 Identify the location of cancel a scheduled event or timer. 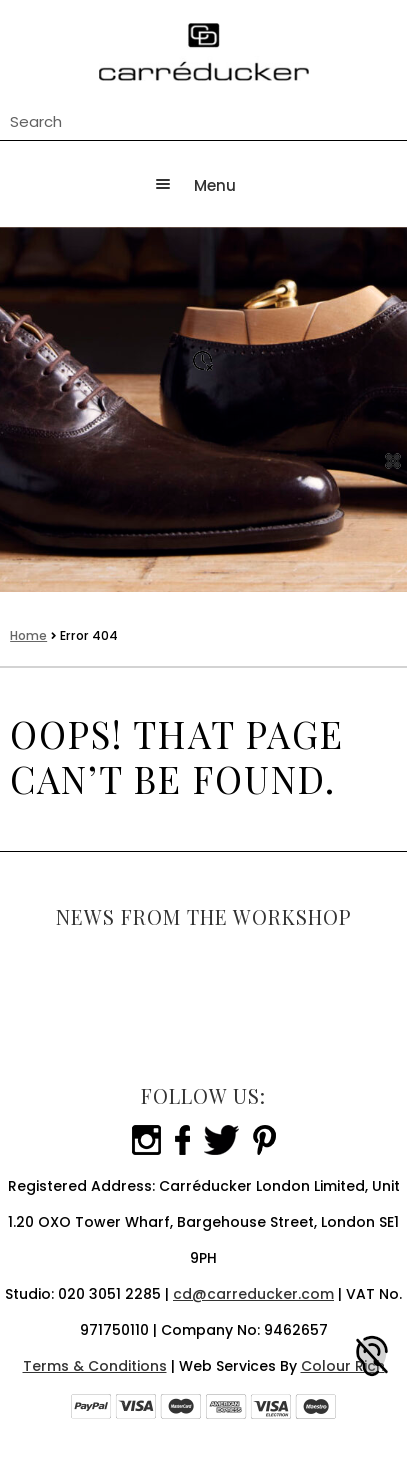
(202, 360).